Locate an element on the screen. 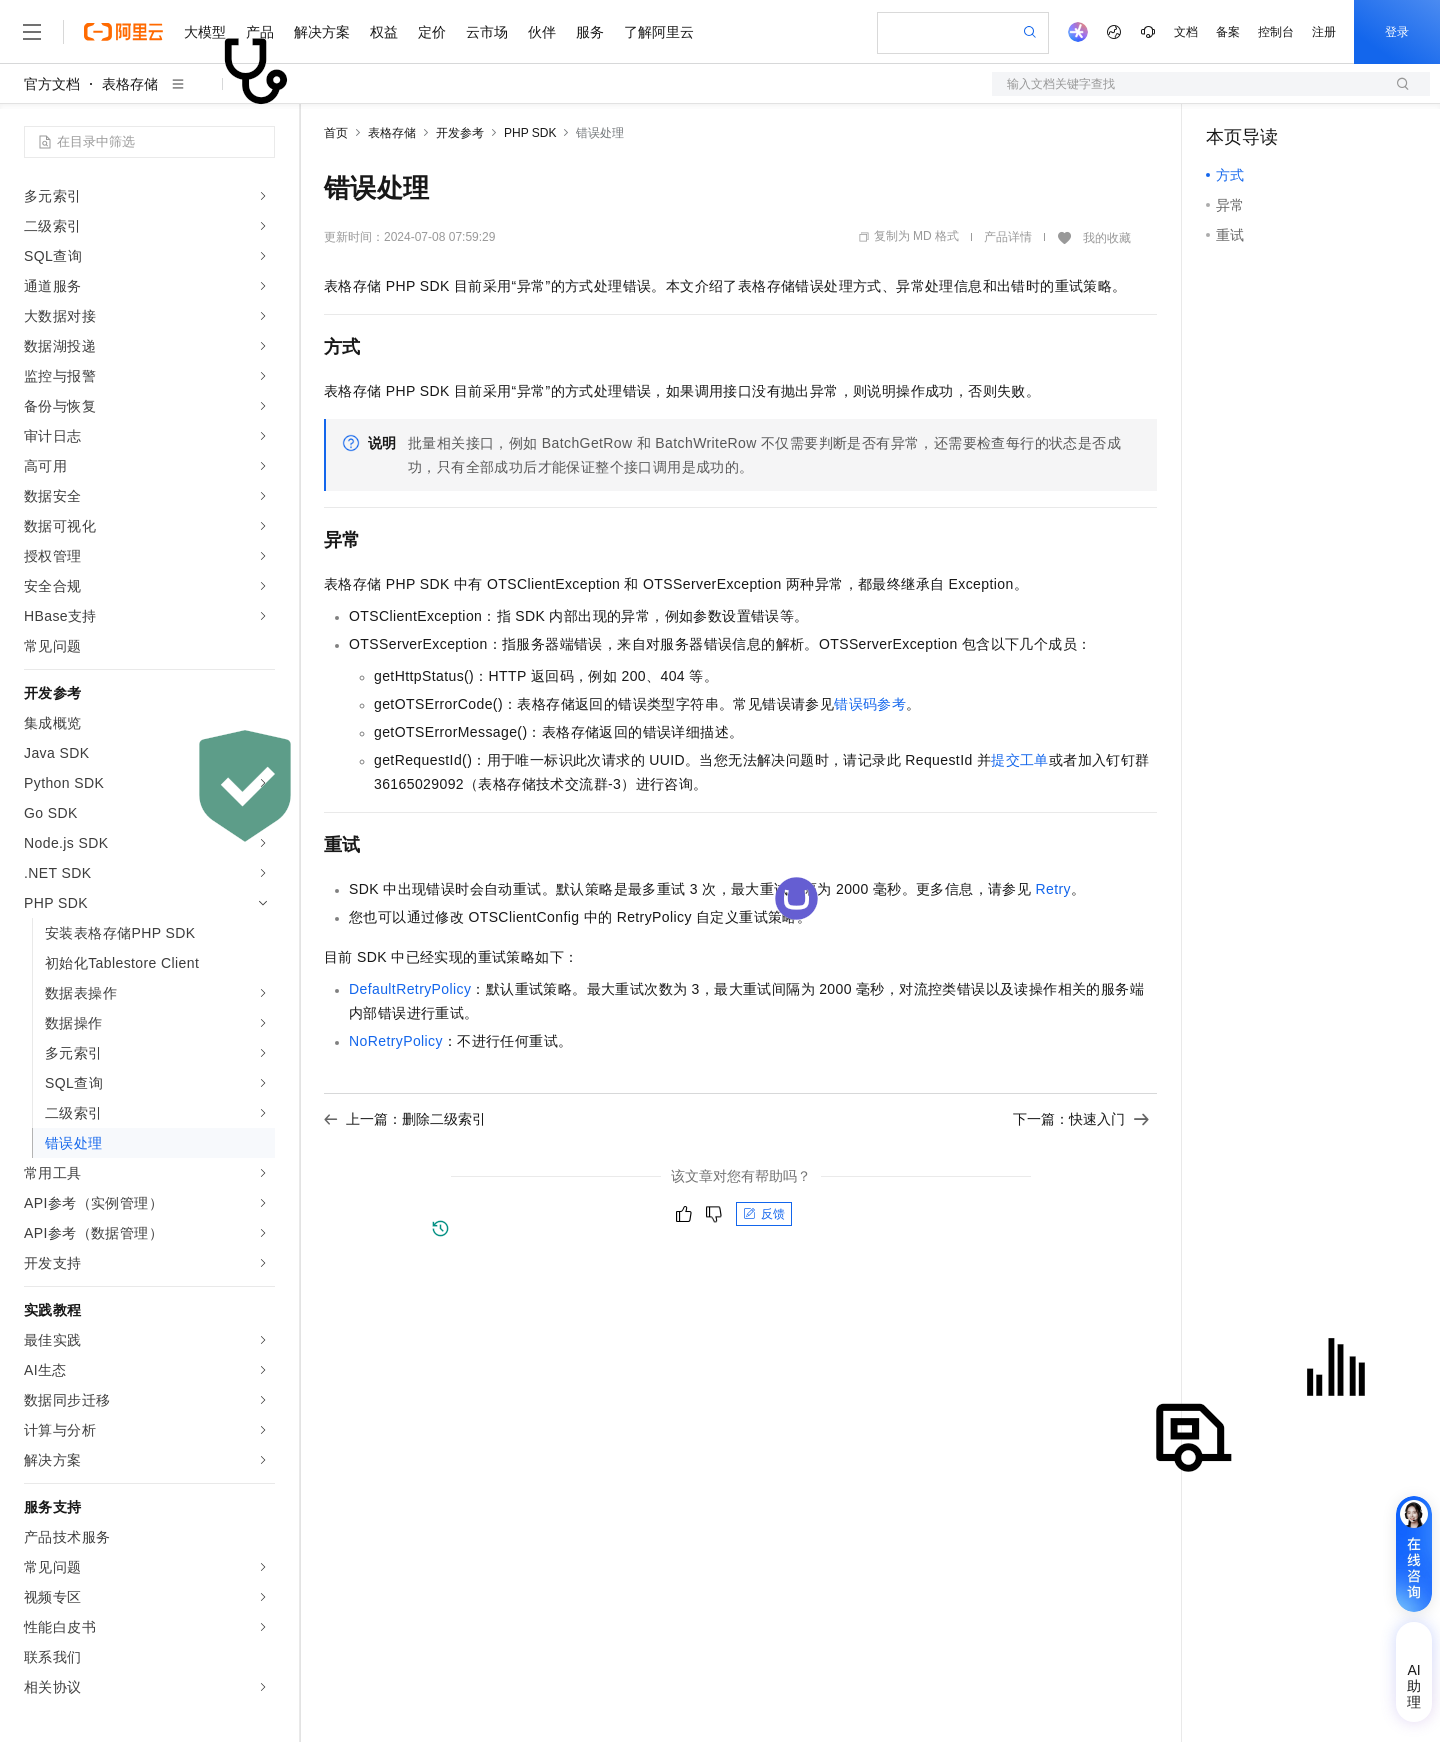  umbraco CMS logo is located at coordinates (796, 898).